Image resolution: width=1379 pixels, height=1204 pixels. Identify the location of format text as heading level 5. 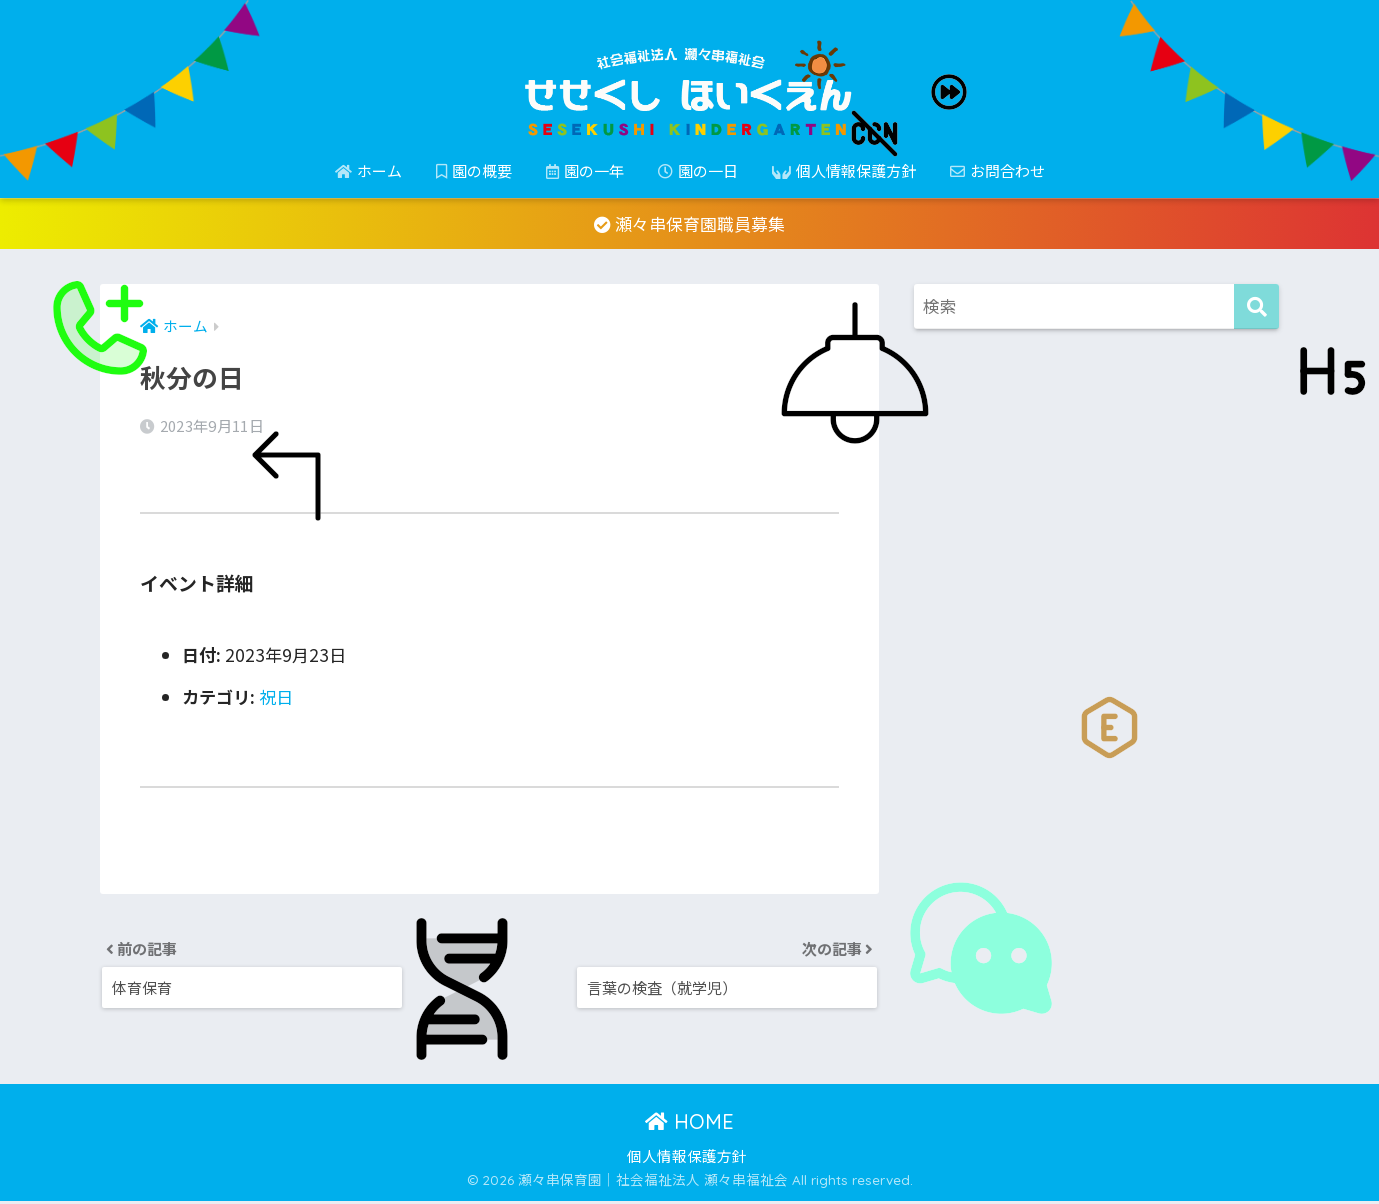
(1331, 371).